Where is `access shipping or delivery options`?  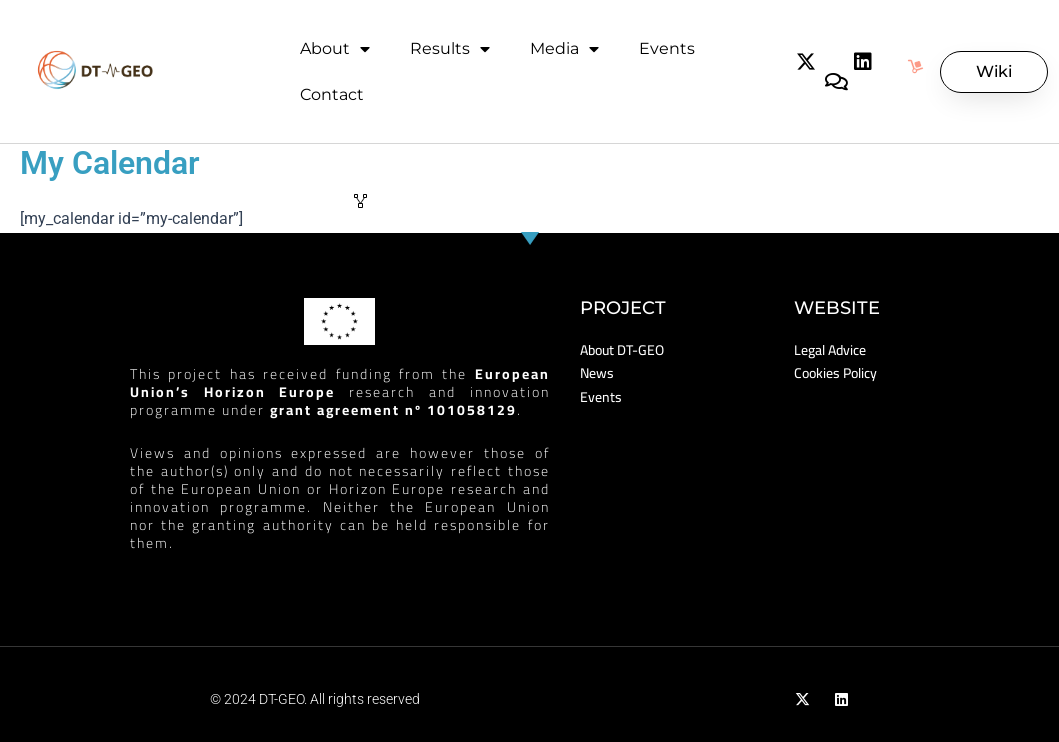 access shipping or delivery options is located at coordinates (915, 66).